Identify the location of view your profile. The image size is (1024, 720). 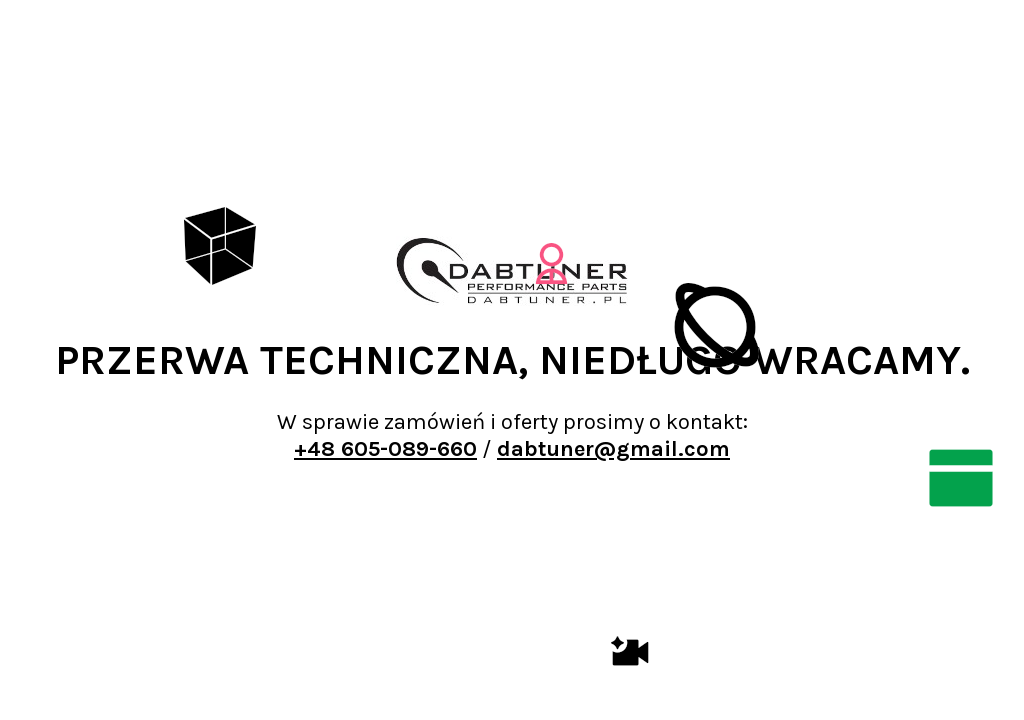
(551, 264).